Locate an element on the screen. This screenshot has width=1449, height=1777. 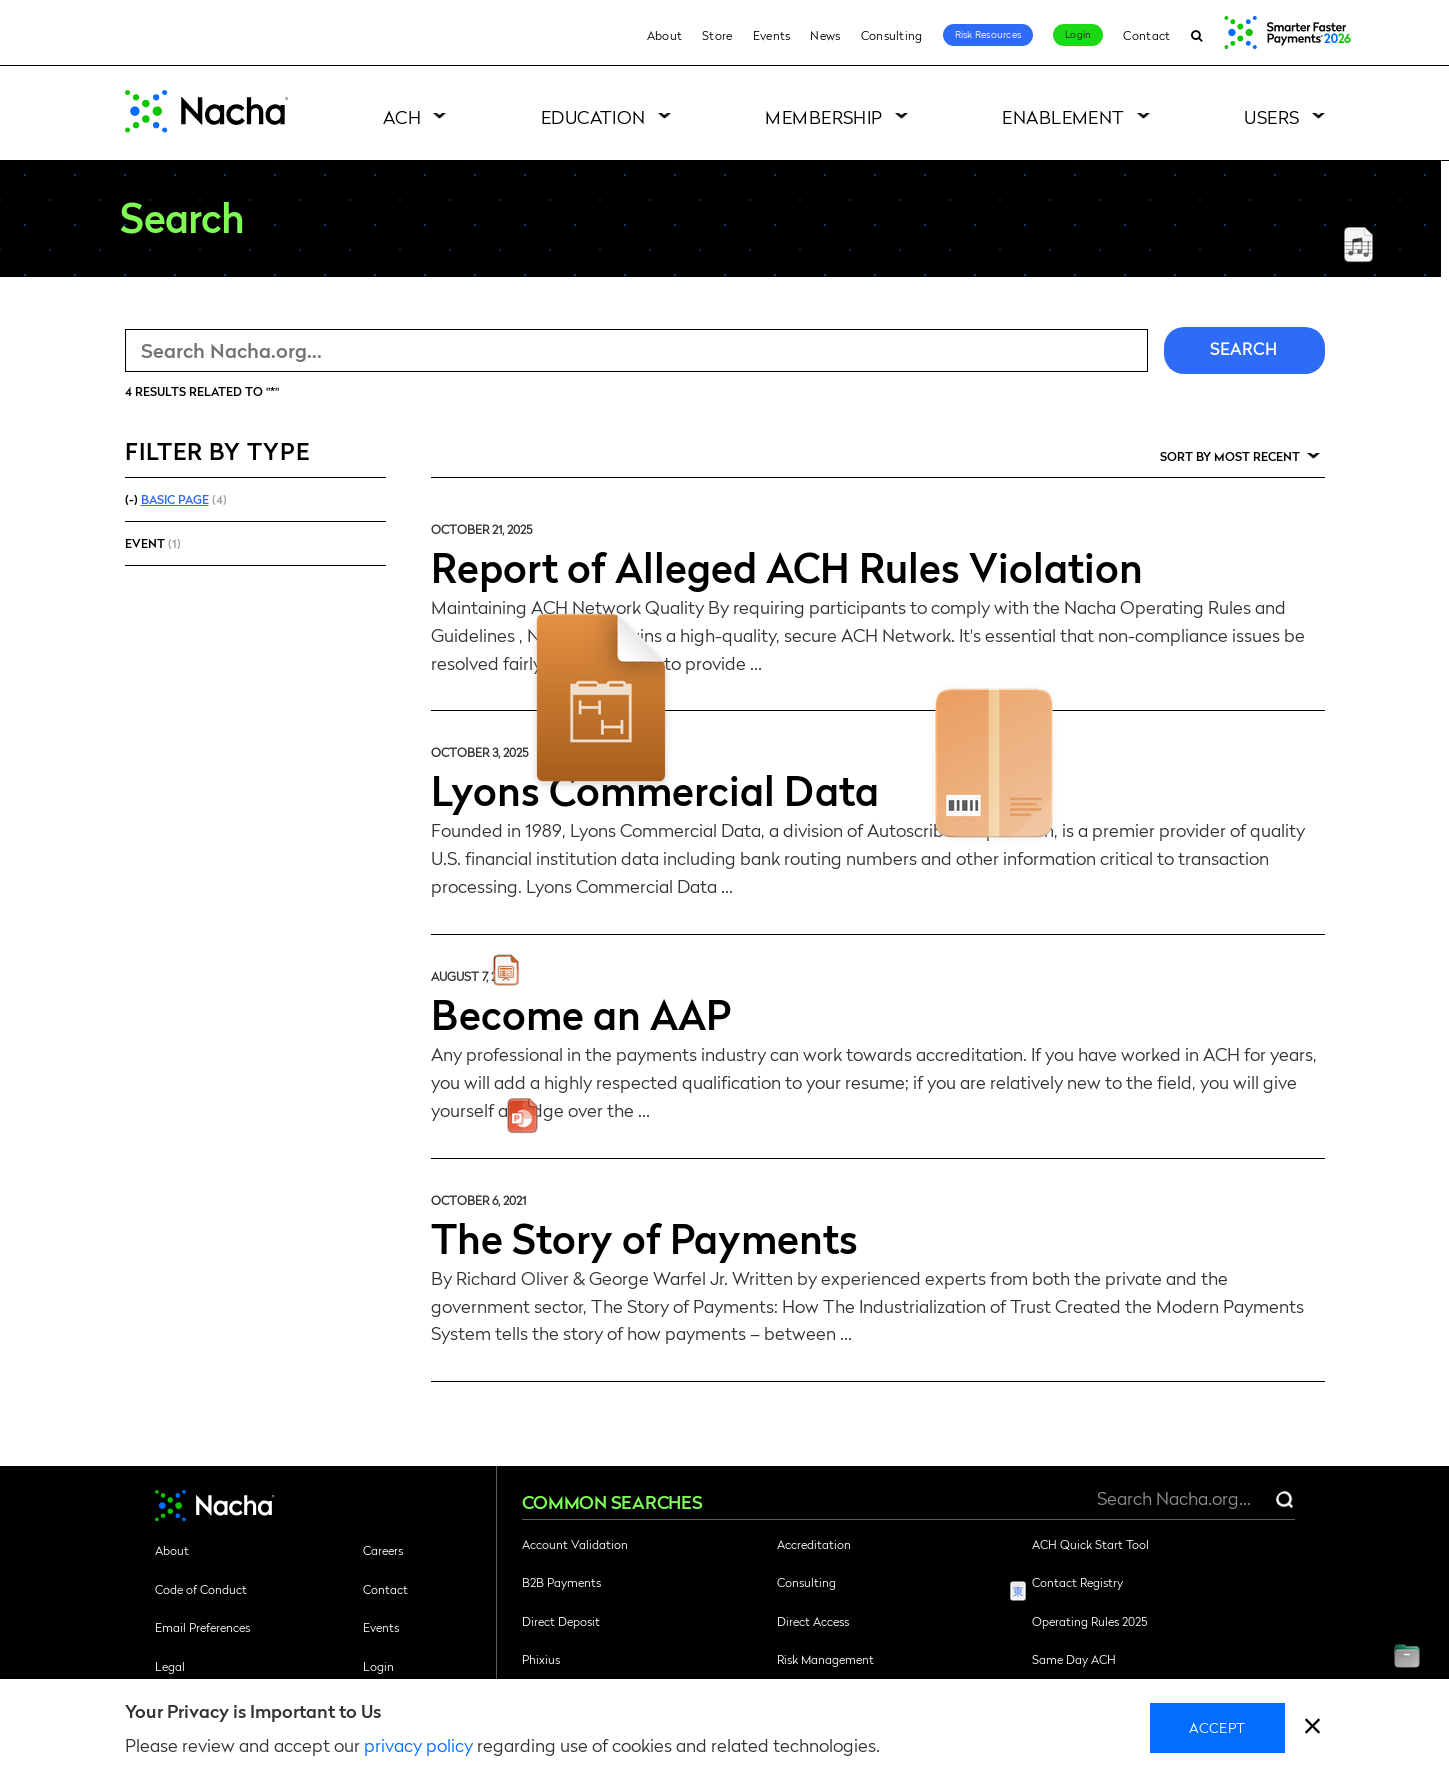
compressed or archived file type is located at coordinates (994, 763).